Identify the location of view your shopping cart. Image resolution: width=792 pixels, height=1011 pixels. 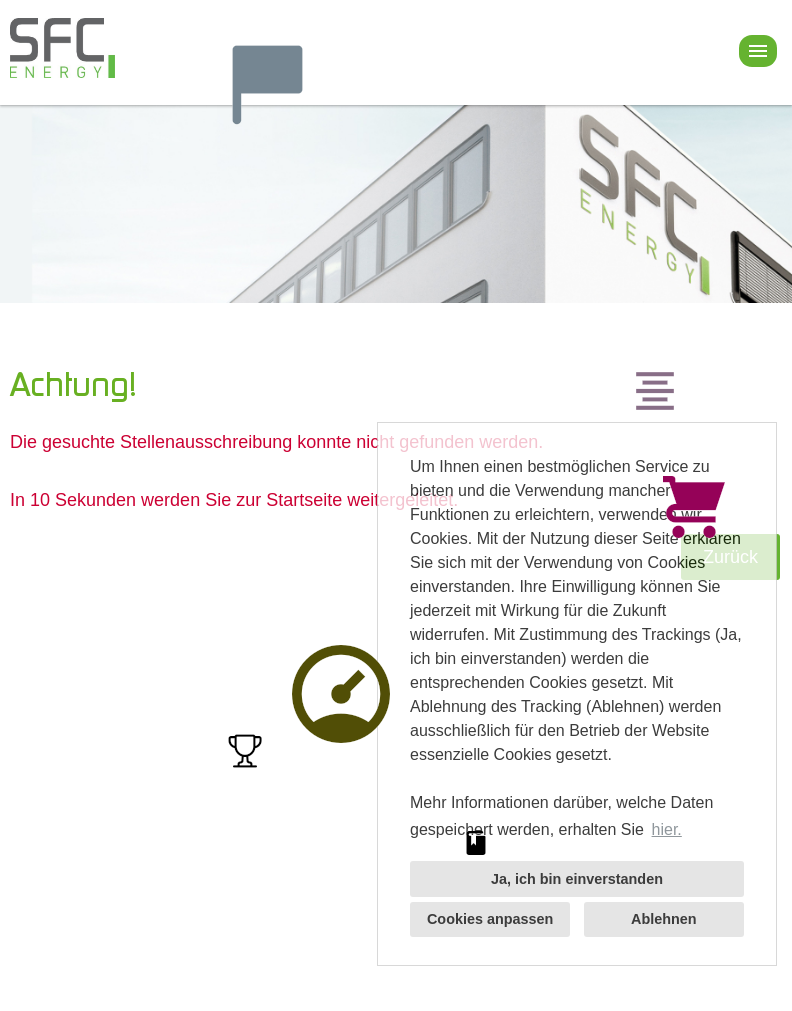
(694, 507).